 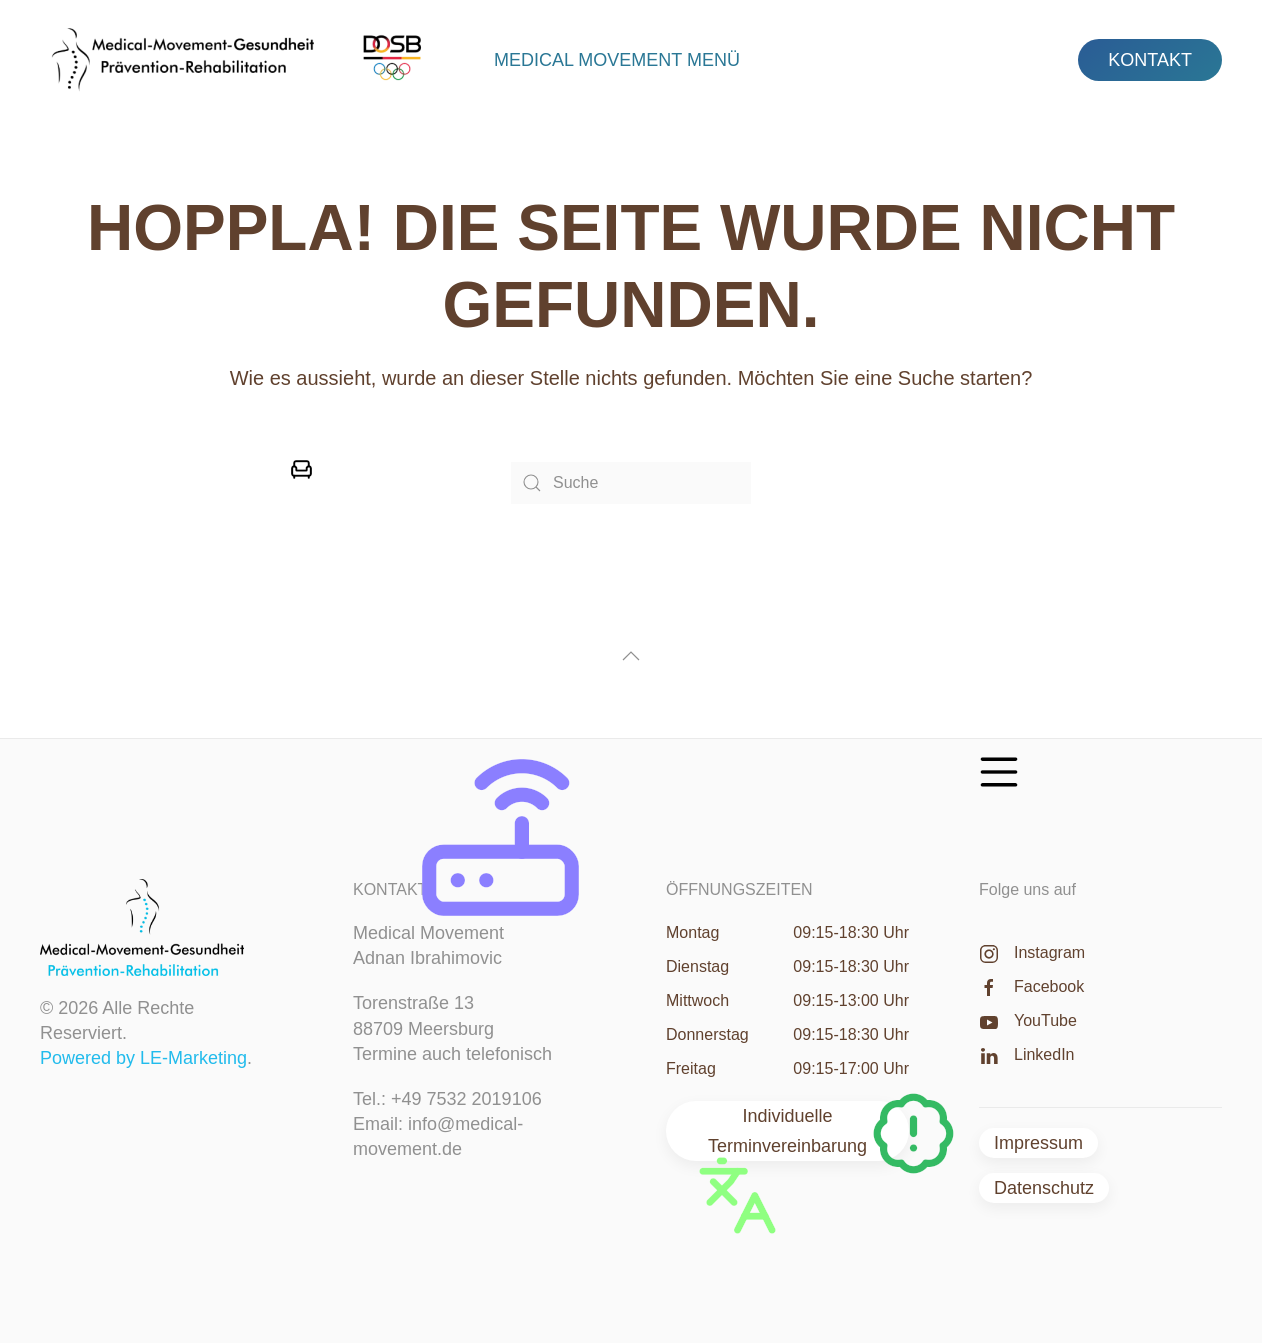 I want to click on indicates an alert or warning notification, so click(x=913, y=1133).